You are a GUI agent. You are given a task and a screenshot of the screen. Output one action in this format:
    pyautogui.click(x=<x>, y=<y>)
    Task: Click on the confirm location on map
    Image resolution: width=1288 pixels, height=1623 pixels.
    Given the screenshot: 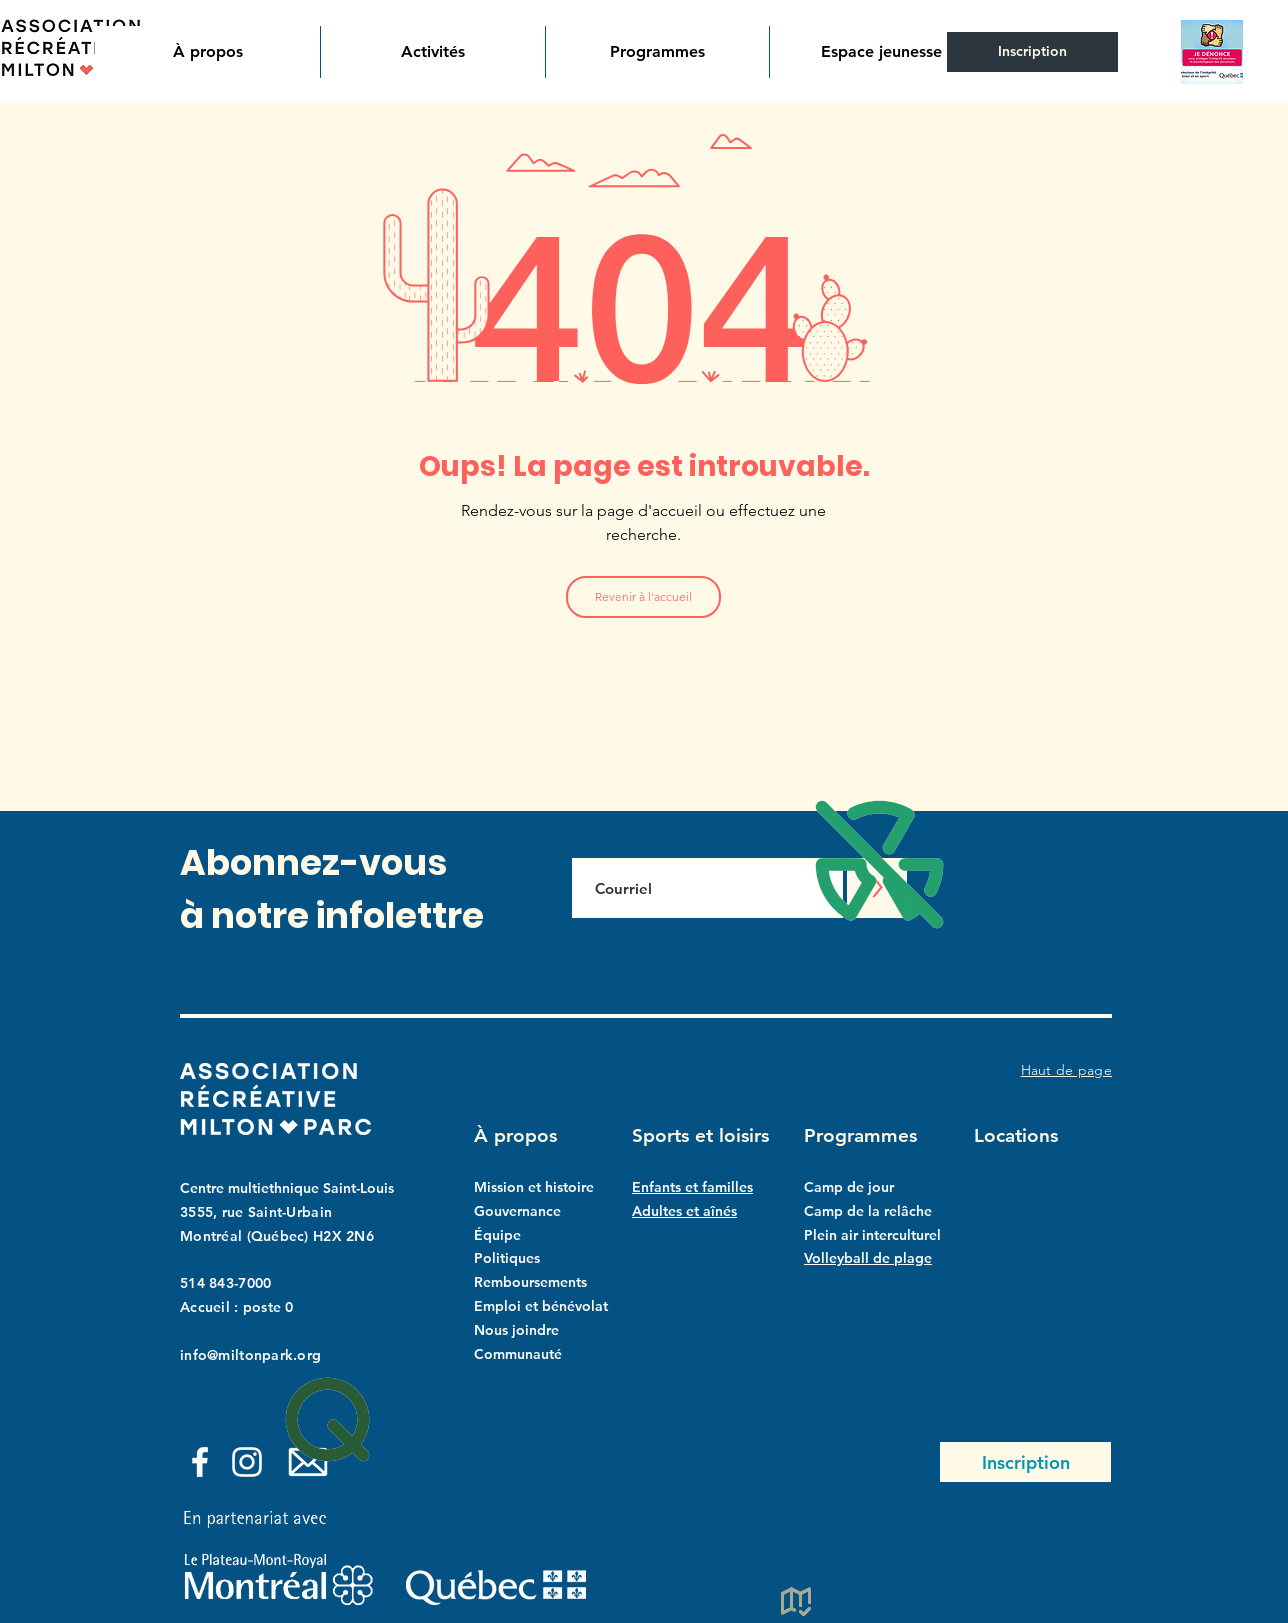 What is the action you would take?
    pyautogui.click(x=796, y=1601)
    